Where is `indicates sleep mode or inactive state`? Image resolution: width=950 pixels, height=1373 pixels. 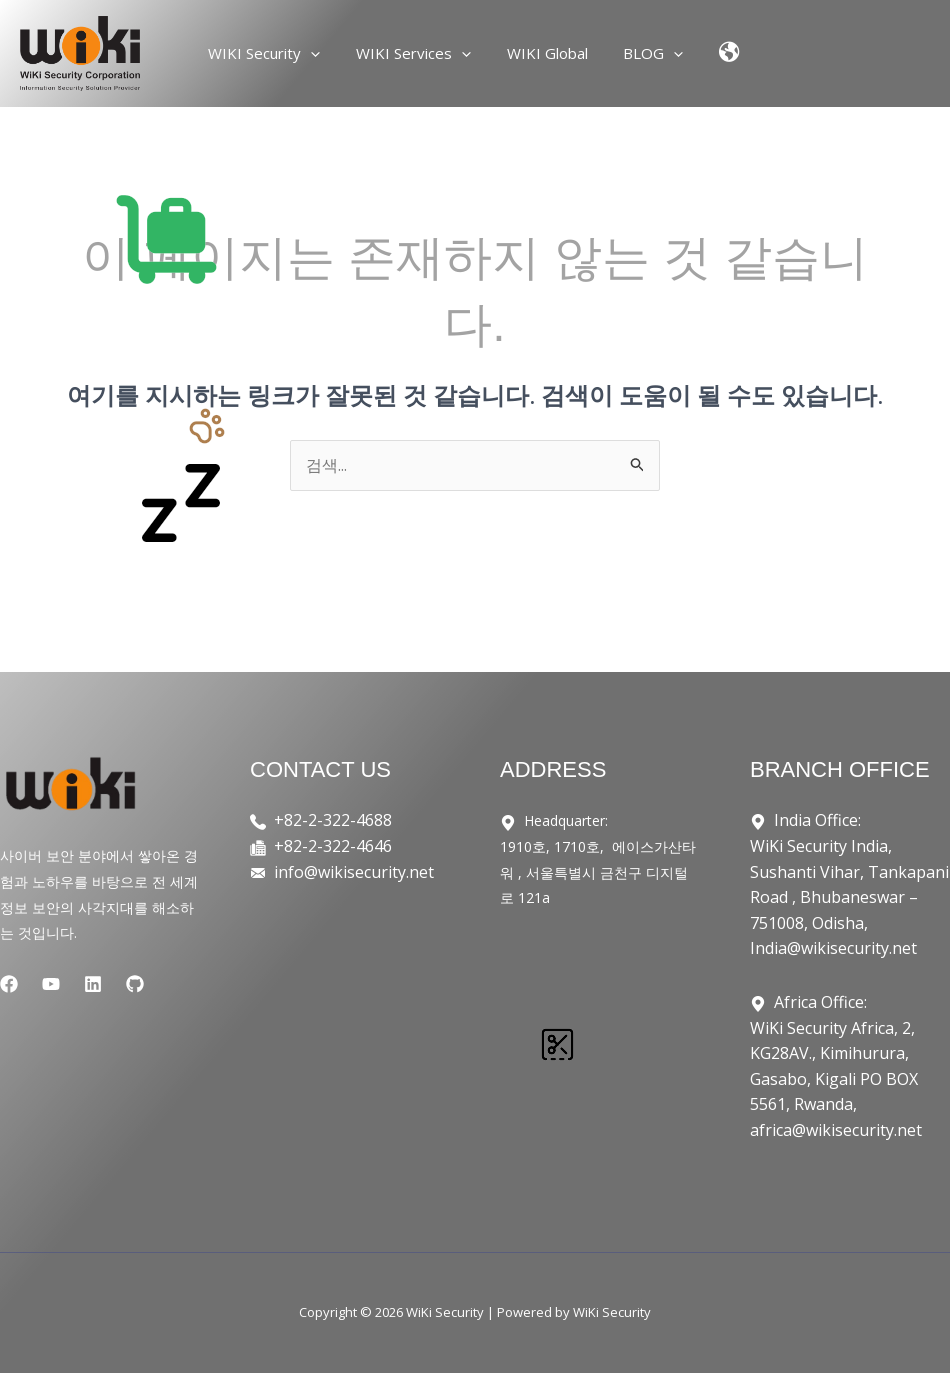 indicates sleep mode or inactive state is located at coordinates (181, 503).